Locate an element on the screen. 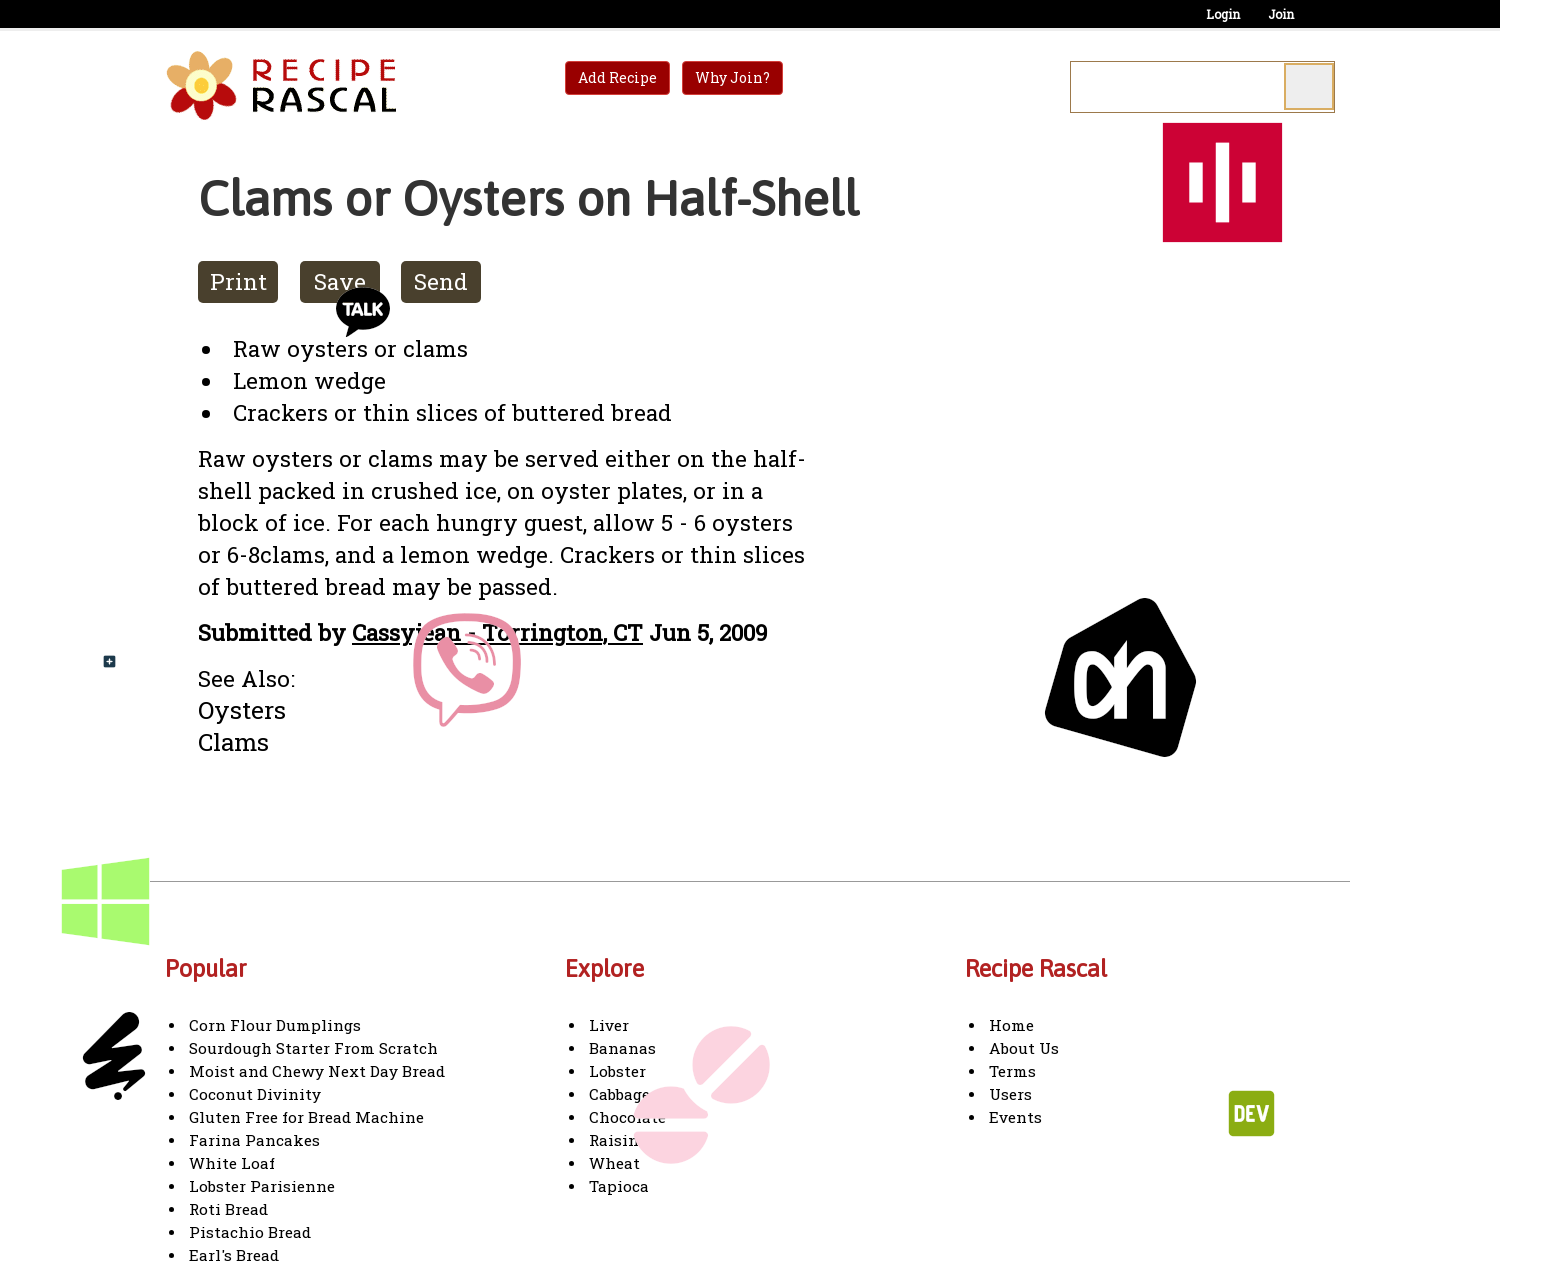 This screenshot has height=1266, width=1568. open the Albert Heijn grocery store app is located at coordinates (1120, 677).